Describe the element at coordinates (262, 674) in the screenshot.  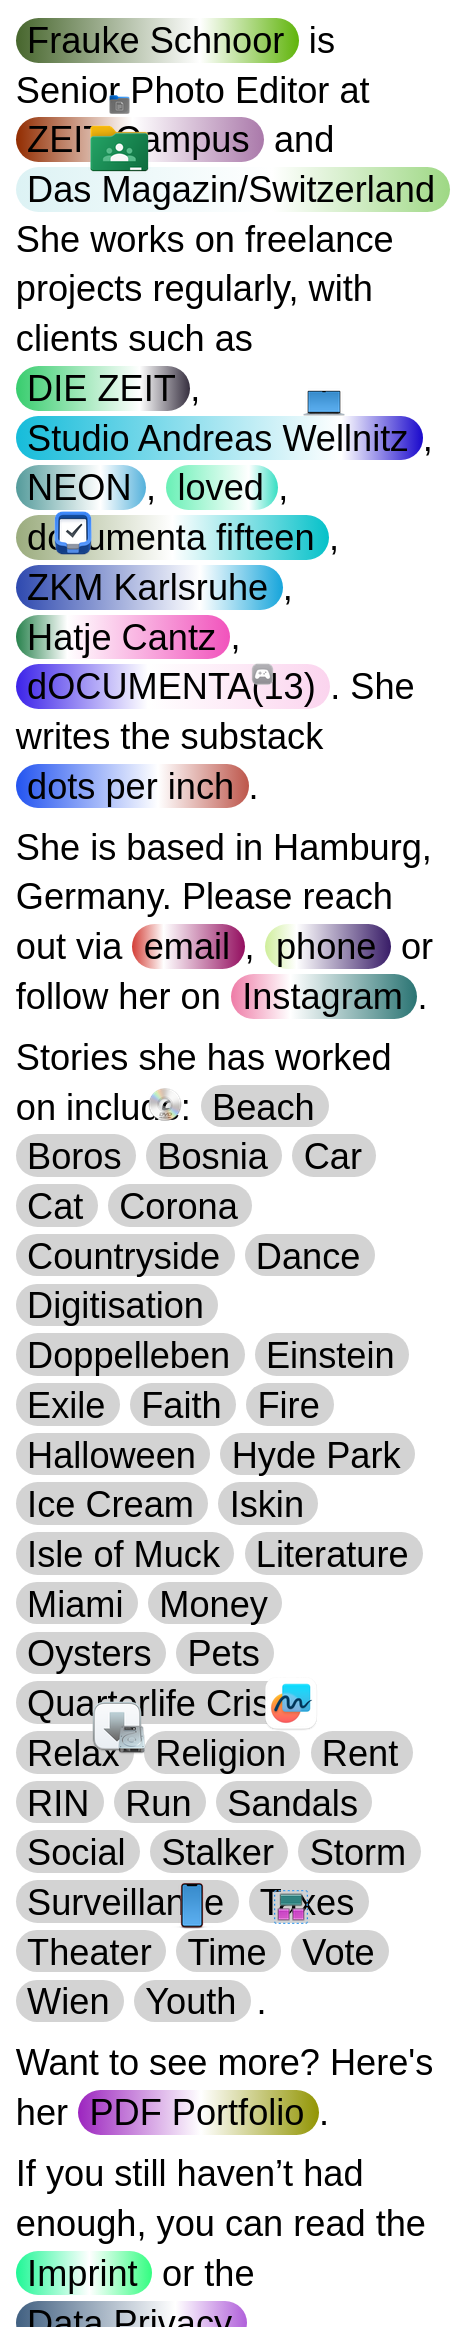
I see `access games settings or preferences` at that location.